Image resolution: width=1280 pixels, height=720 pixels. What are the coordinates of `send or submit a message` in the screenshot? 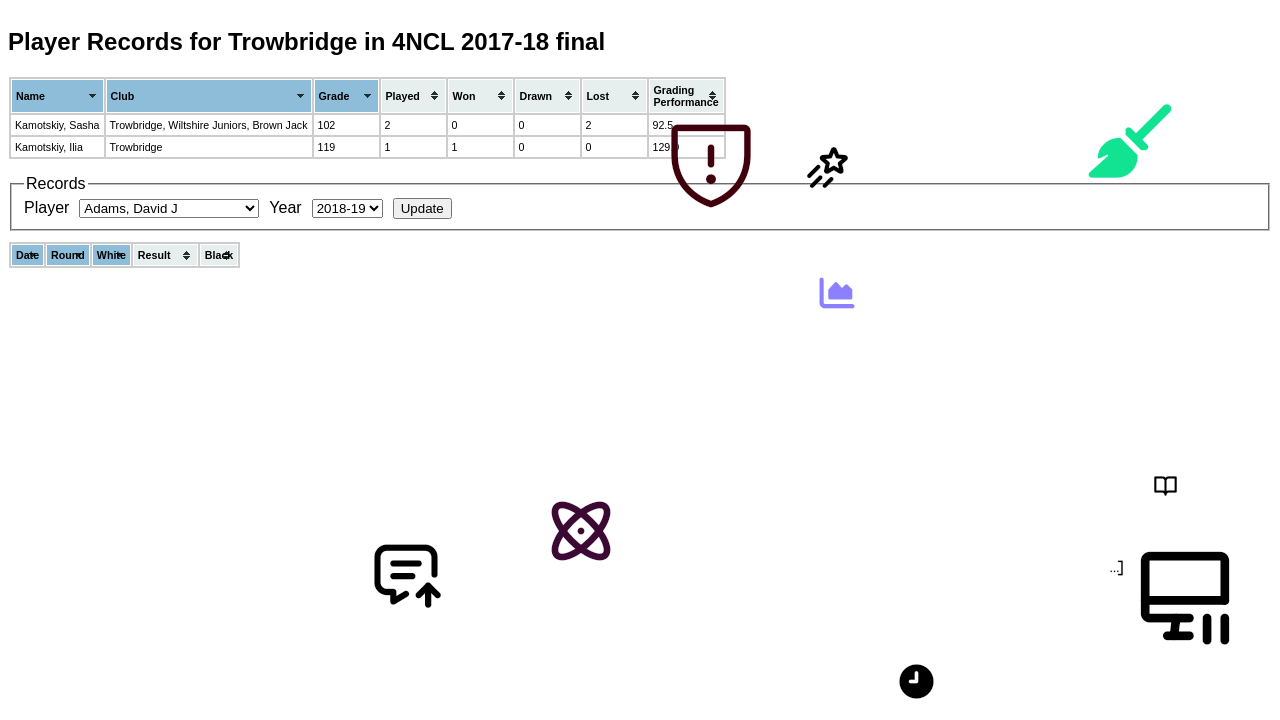 It's located at (406, 573).